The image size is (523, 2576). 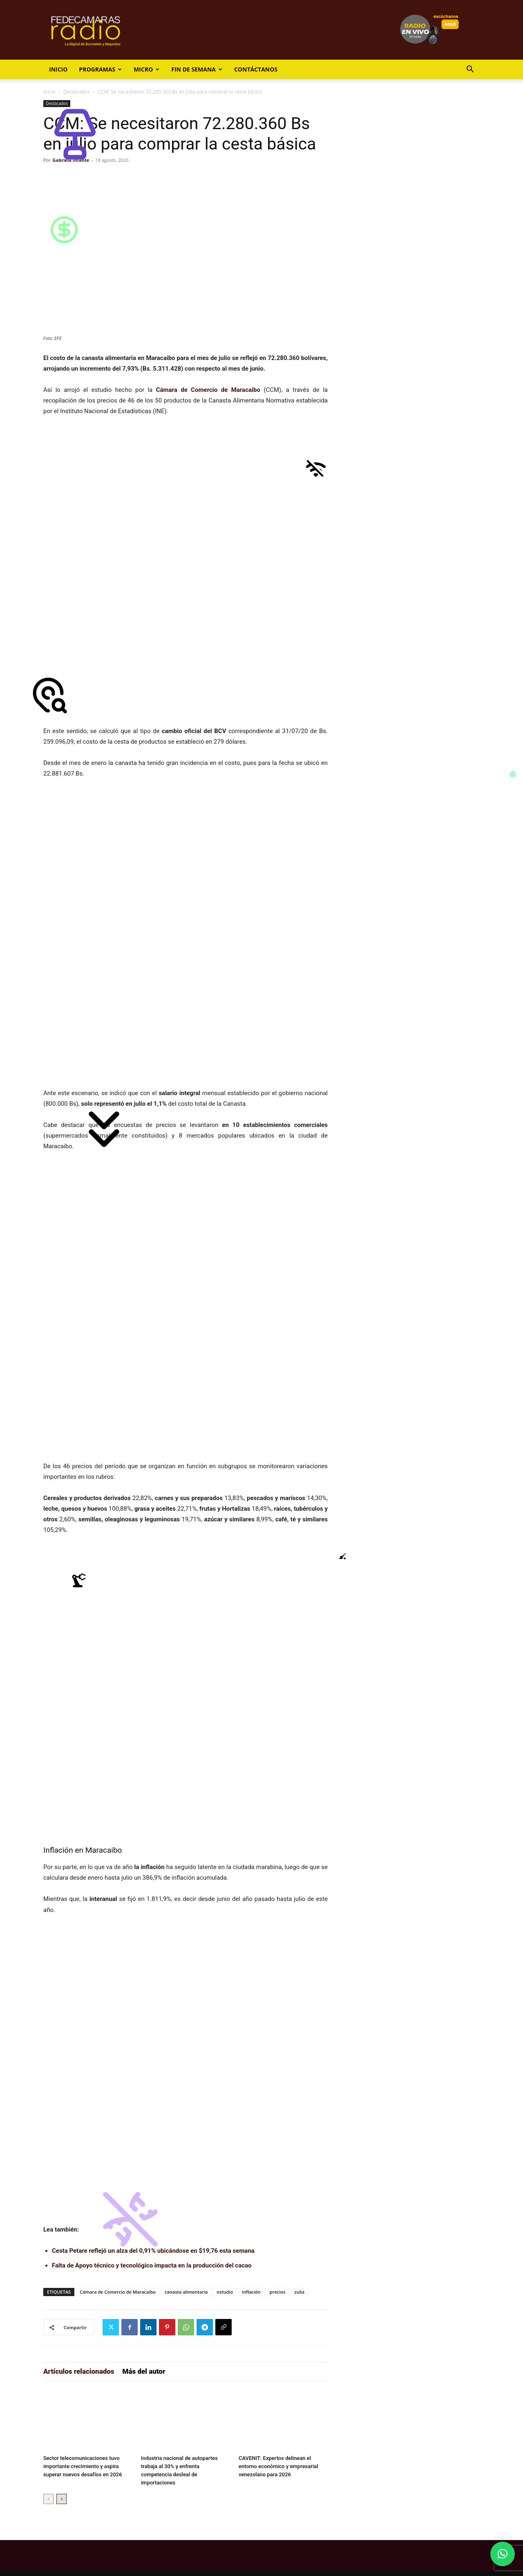 What do you see at coordinates (104, 1129) in the screenshot?
I see `scroll down or view more content` at bounding box center [104, 1129].